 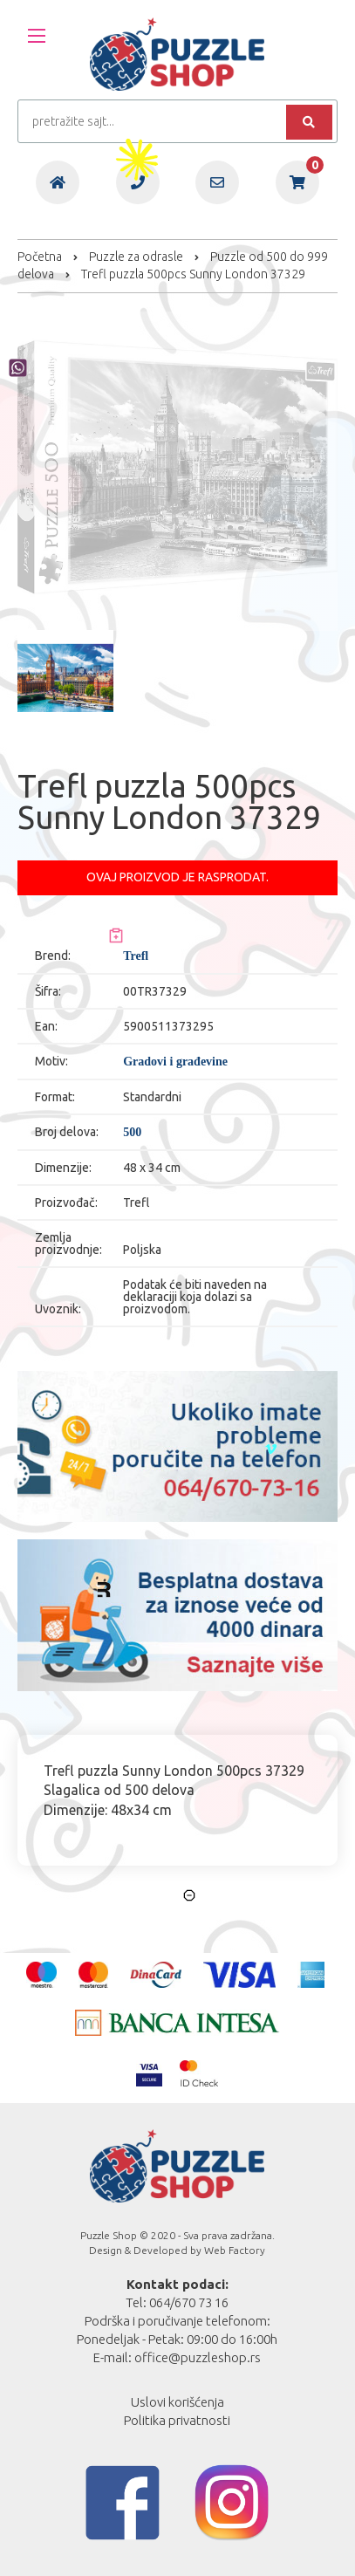 I want to click on view medical records or health dossier, so click(x=116, y=935).